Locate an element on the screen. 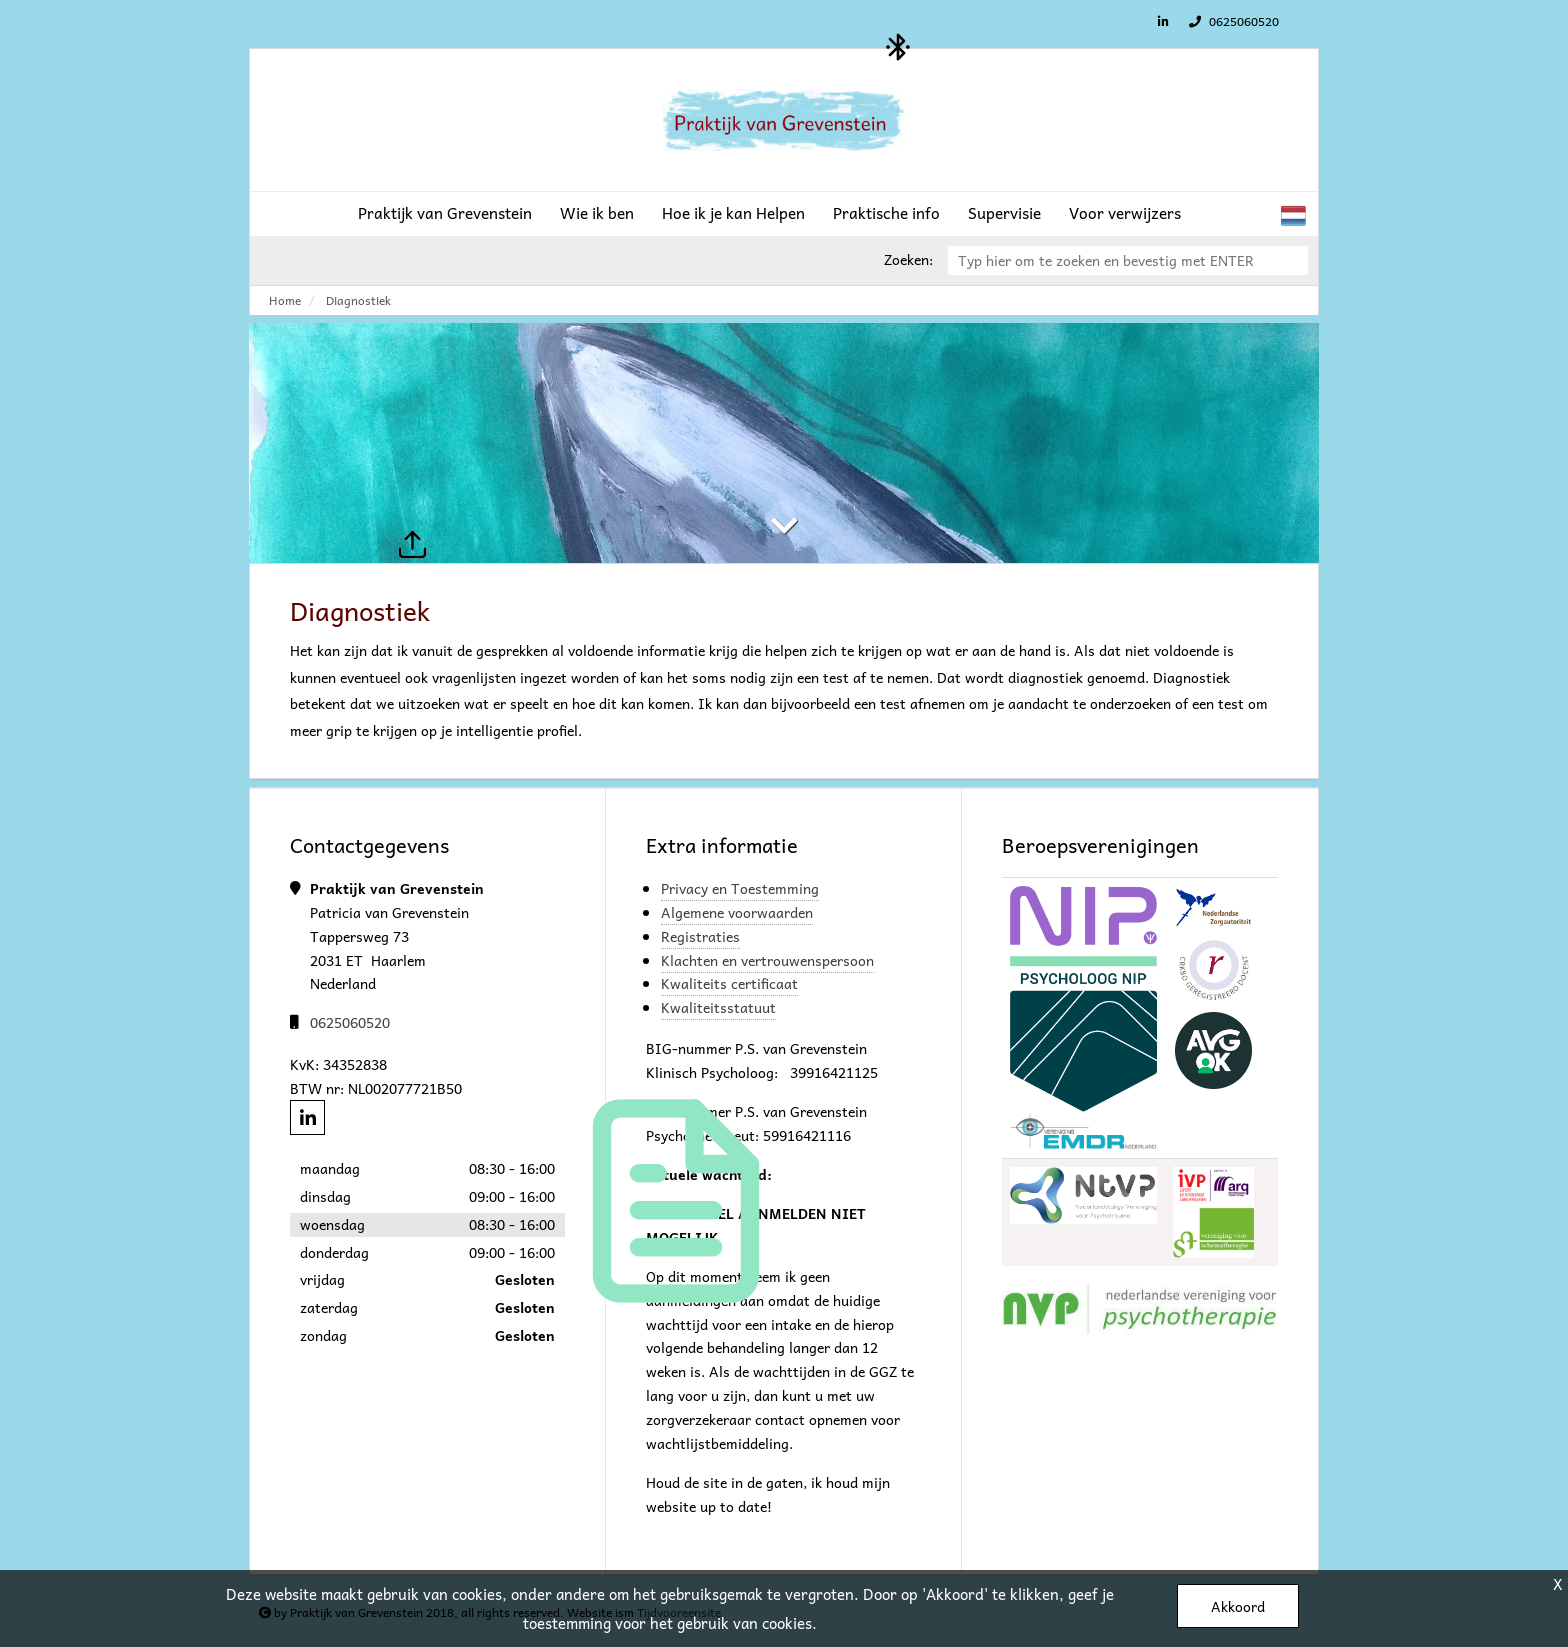  indicates an active bluetooth connection is located at coordinates (898, 47).